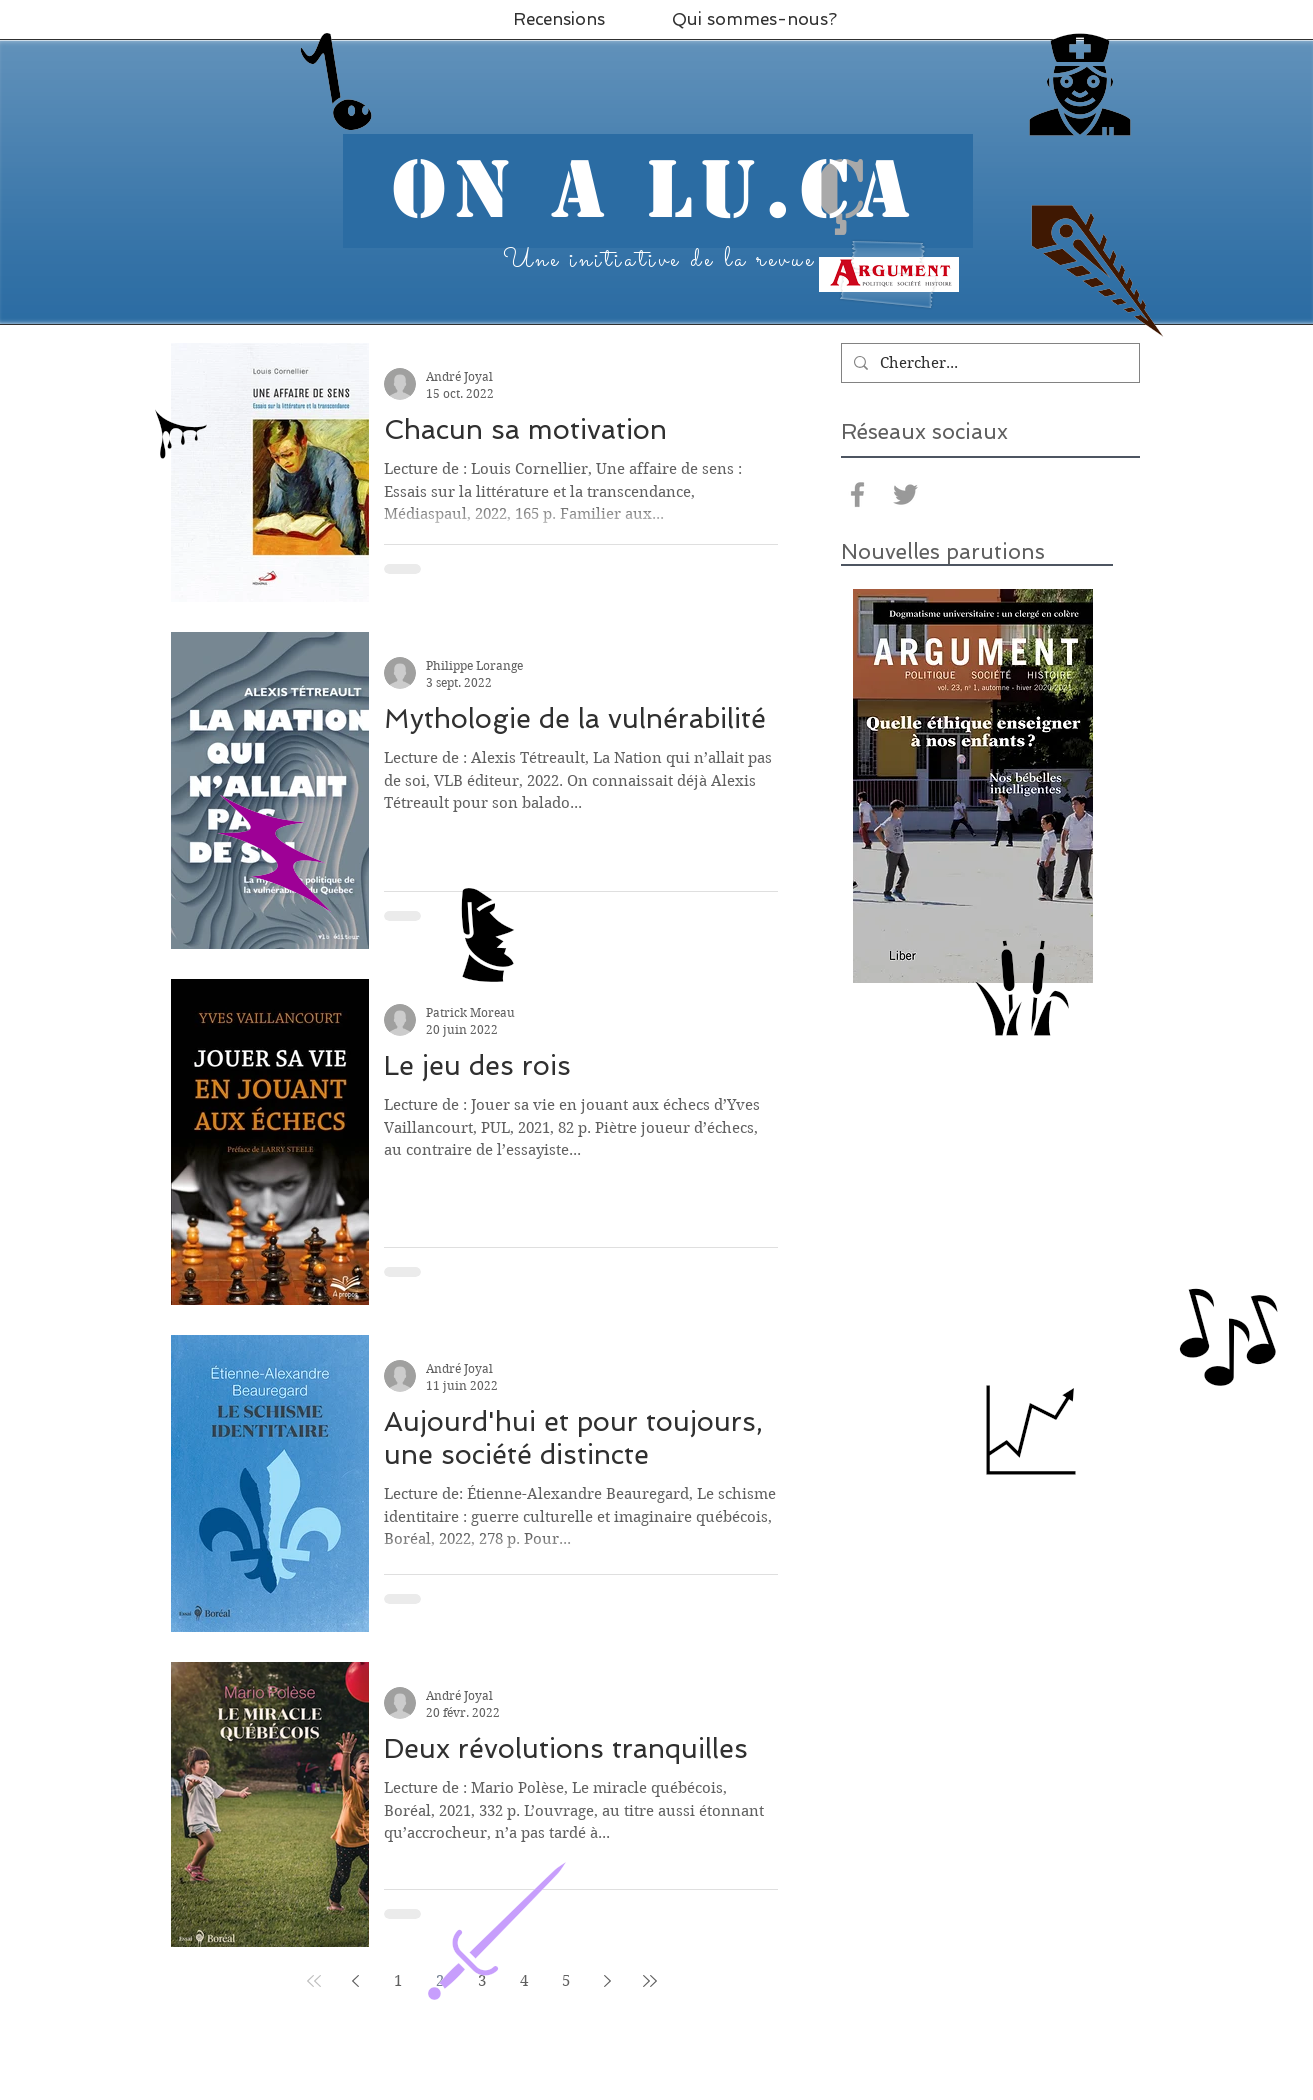  Describe the element at coordinates (181, 433) in the screenshot. I see `indicates bleeding or wound status effect in a game` at that location.